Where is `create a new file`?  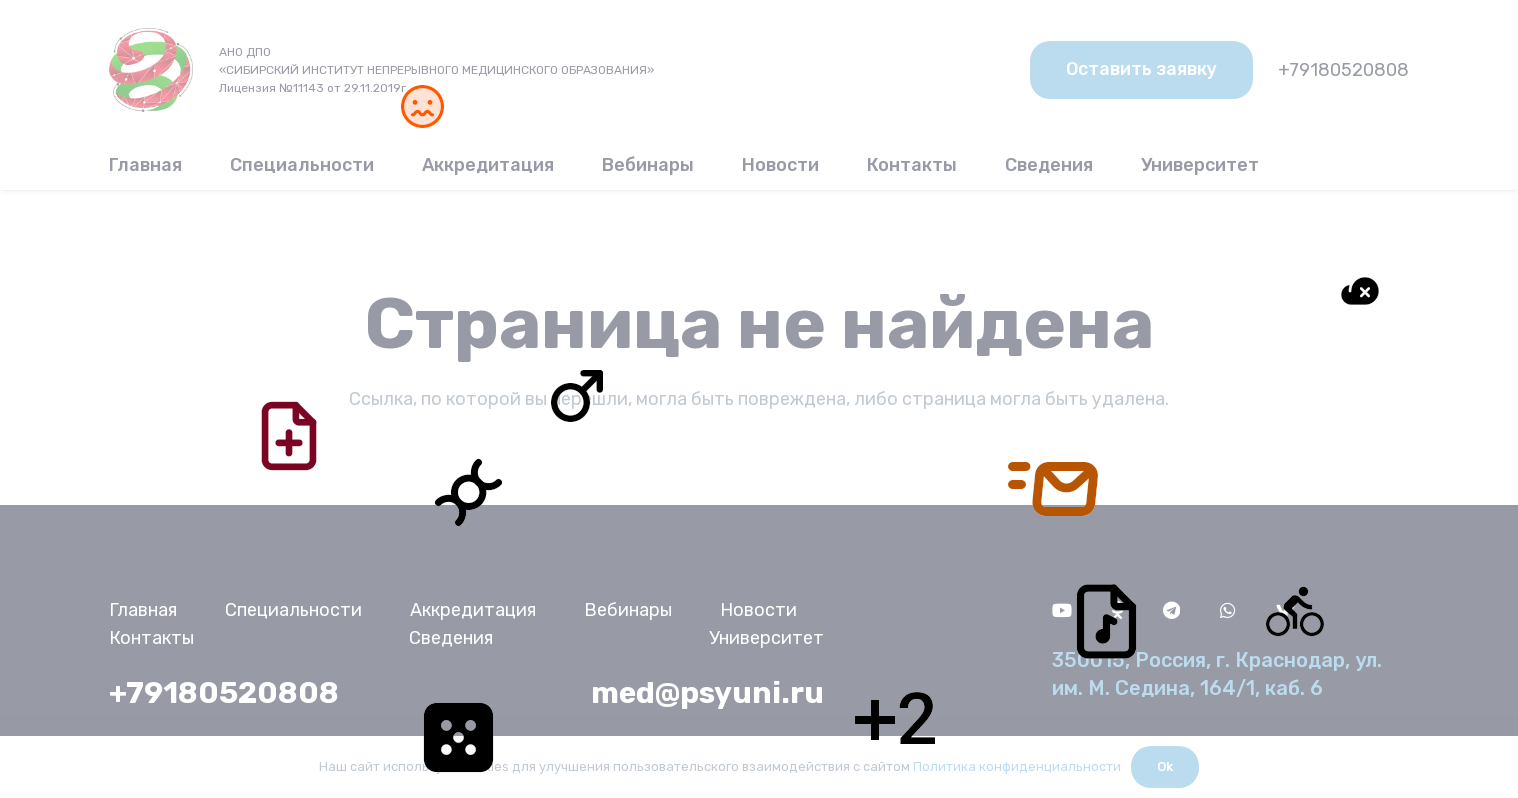
create a new file is located at coordinates (289, 436).